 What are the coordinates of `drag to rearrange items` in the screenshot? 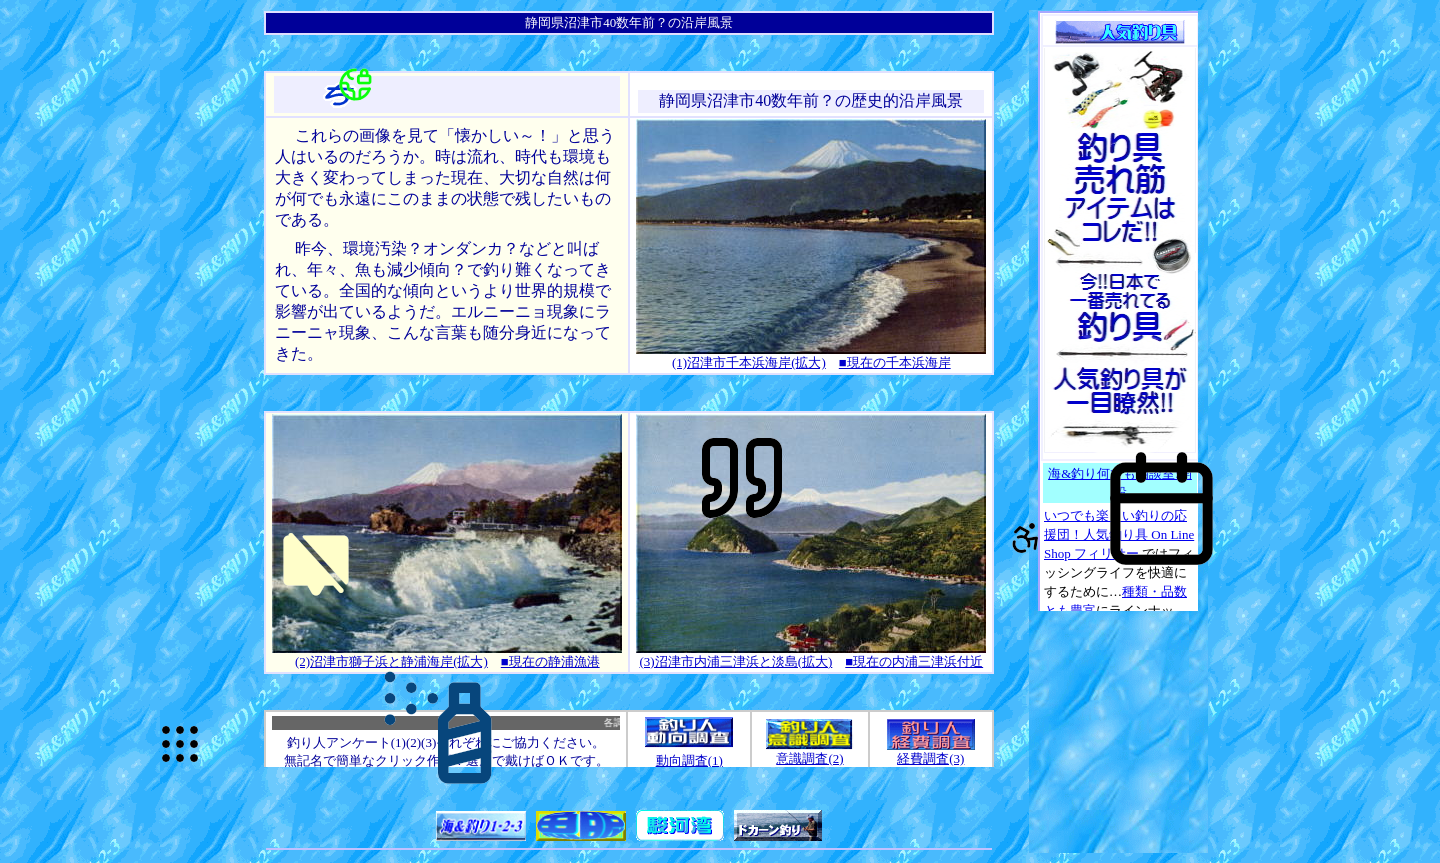 It's located at (180, 744).